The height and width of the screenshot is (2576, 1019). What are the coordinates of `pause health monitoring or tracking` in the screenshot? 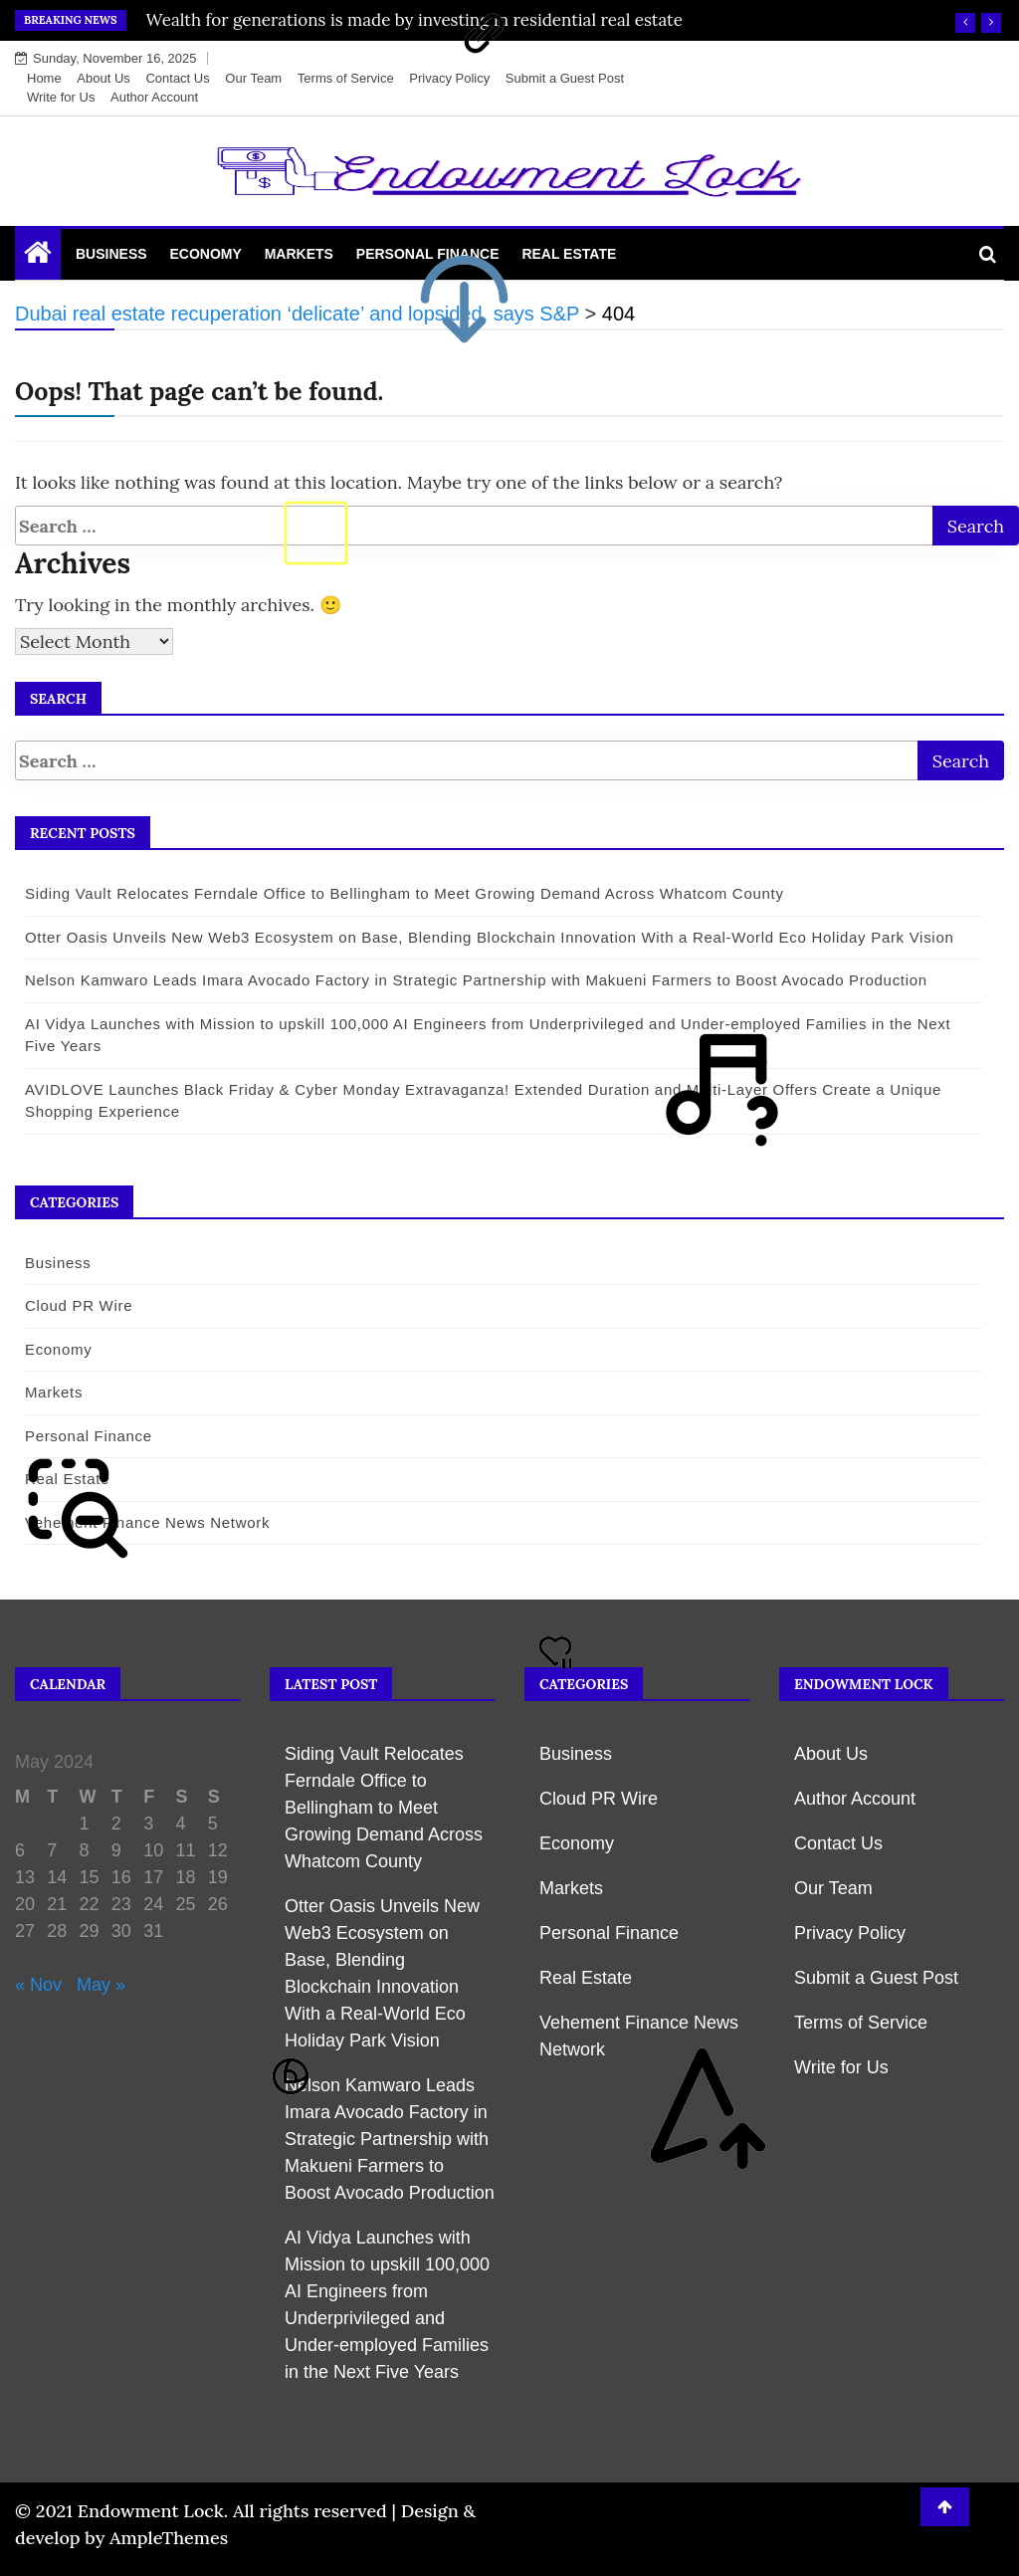 It's located at (555, 1651).